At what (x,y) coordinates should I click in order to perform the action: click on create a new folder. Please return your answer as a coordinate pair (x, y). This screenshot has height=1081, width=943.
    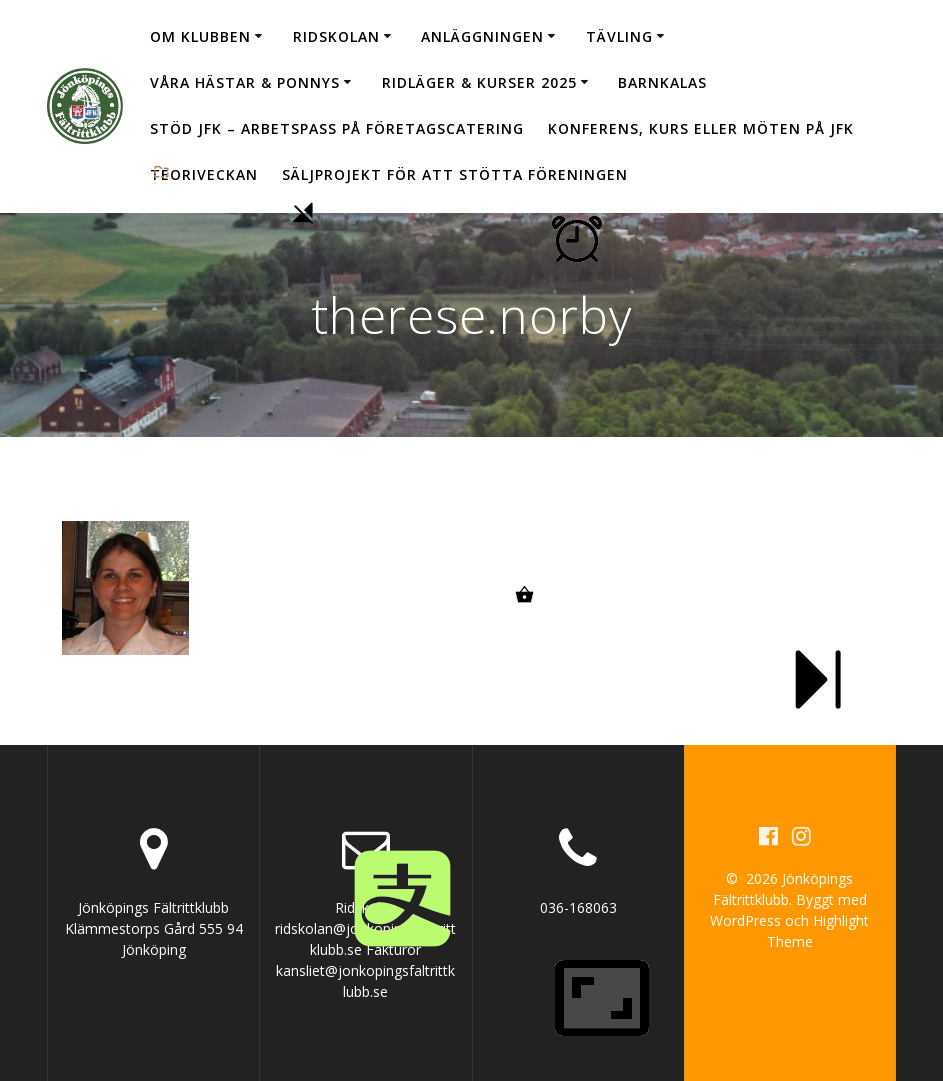
    Looking at the image, I should click on (161, 171).